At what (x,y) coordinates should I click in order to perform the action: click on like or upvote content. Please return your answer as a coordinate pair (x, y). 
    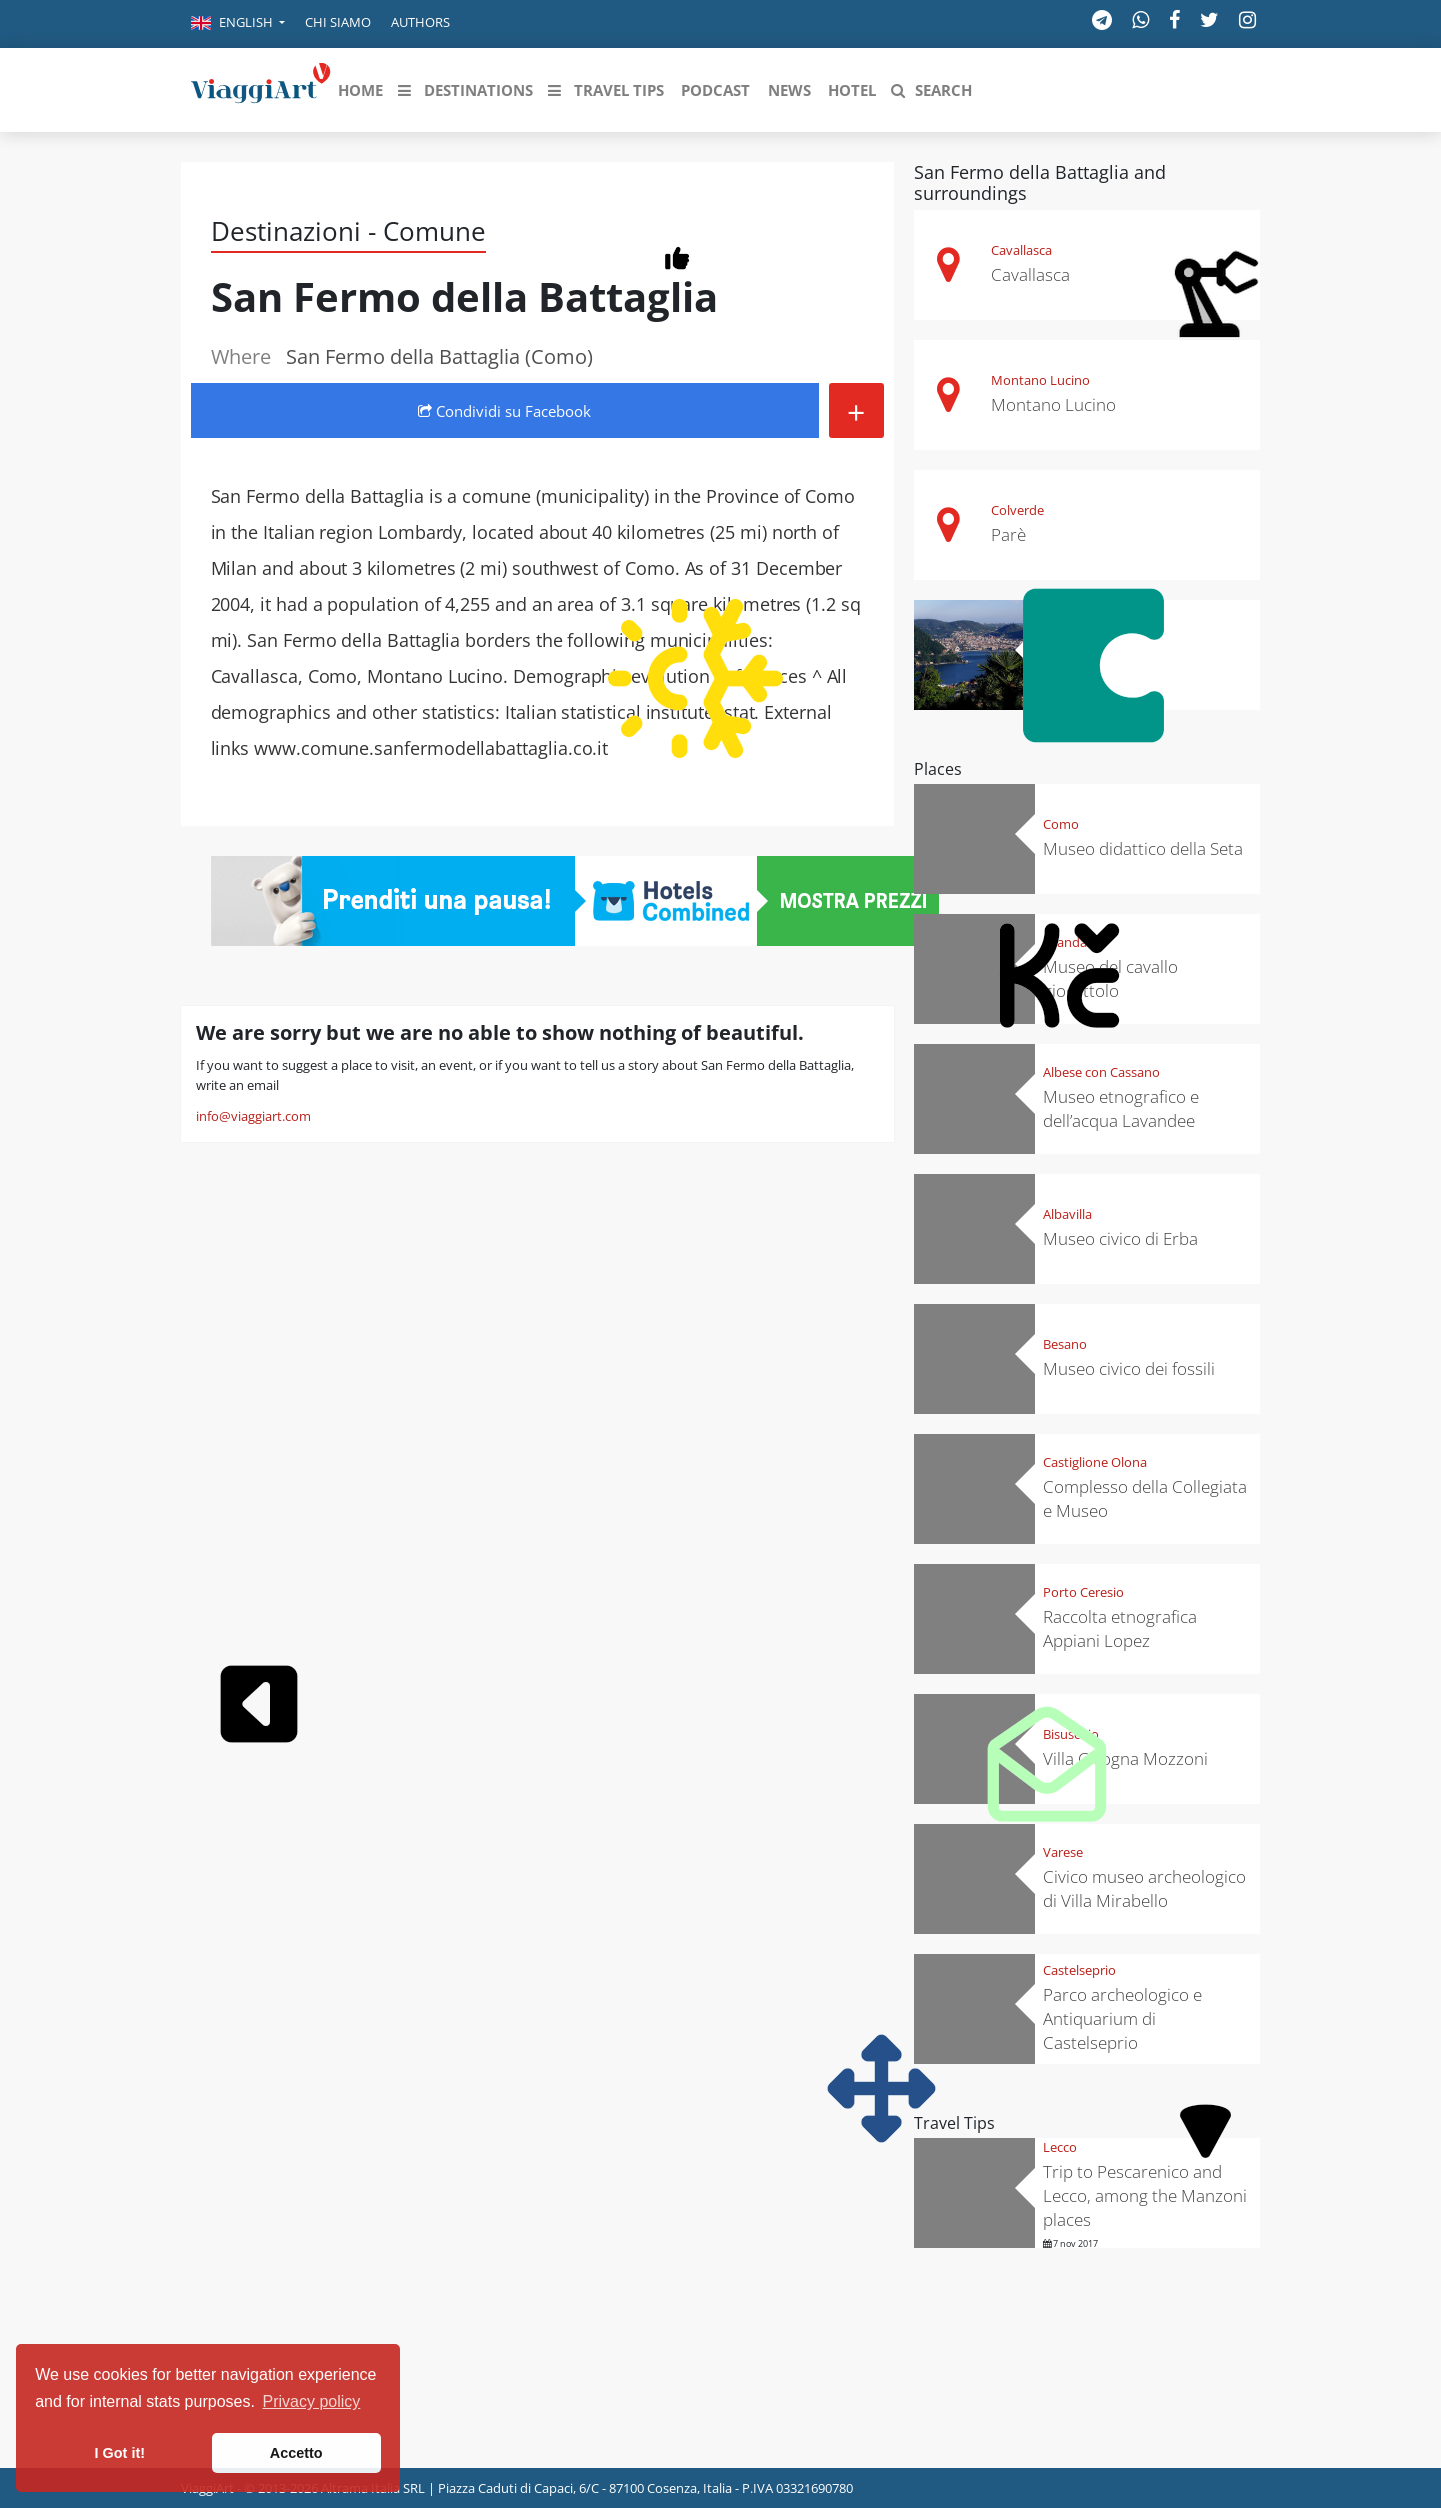
    Looking at the image, I should click on (677, 258).